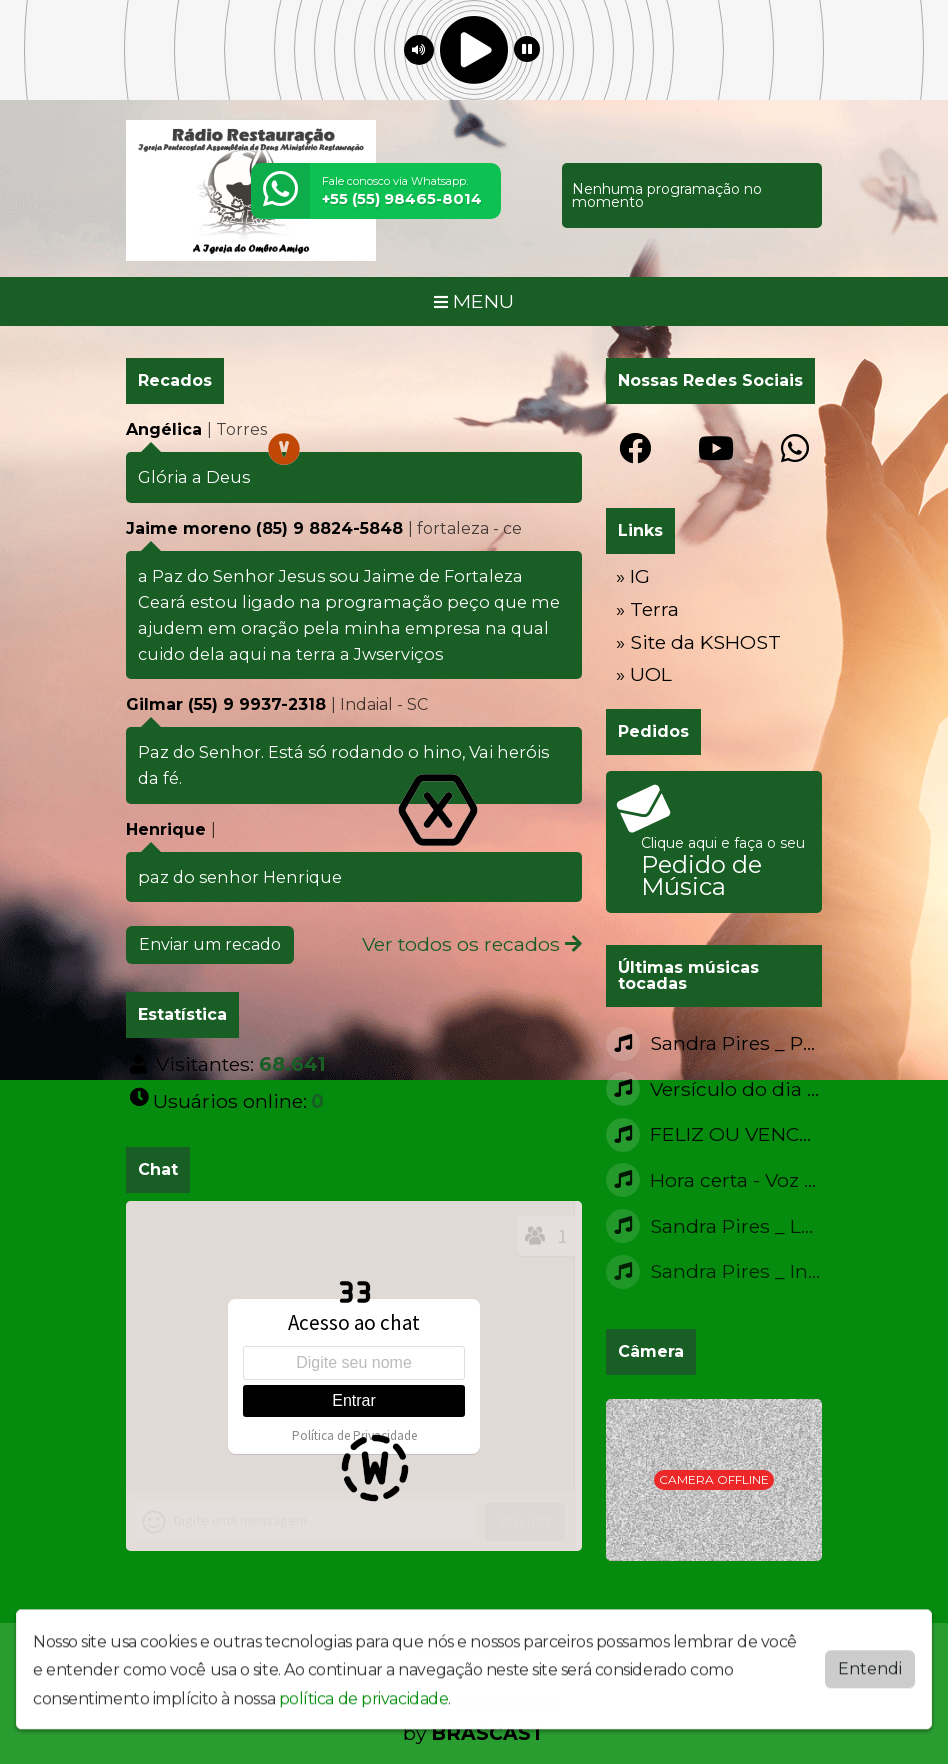  I want to click on indicates a verified status or badge, so click(284, 449).